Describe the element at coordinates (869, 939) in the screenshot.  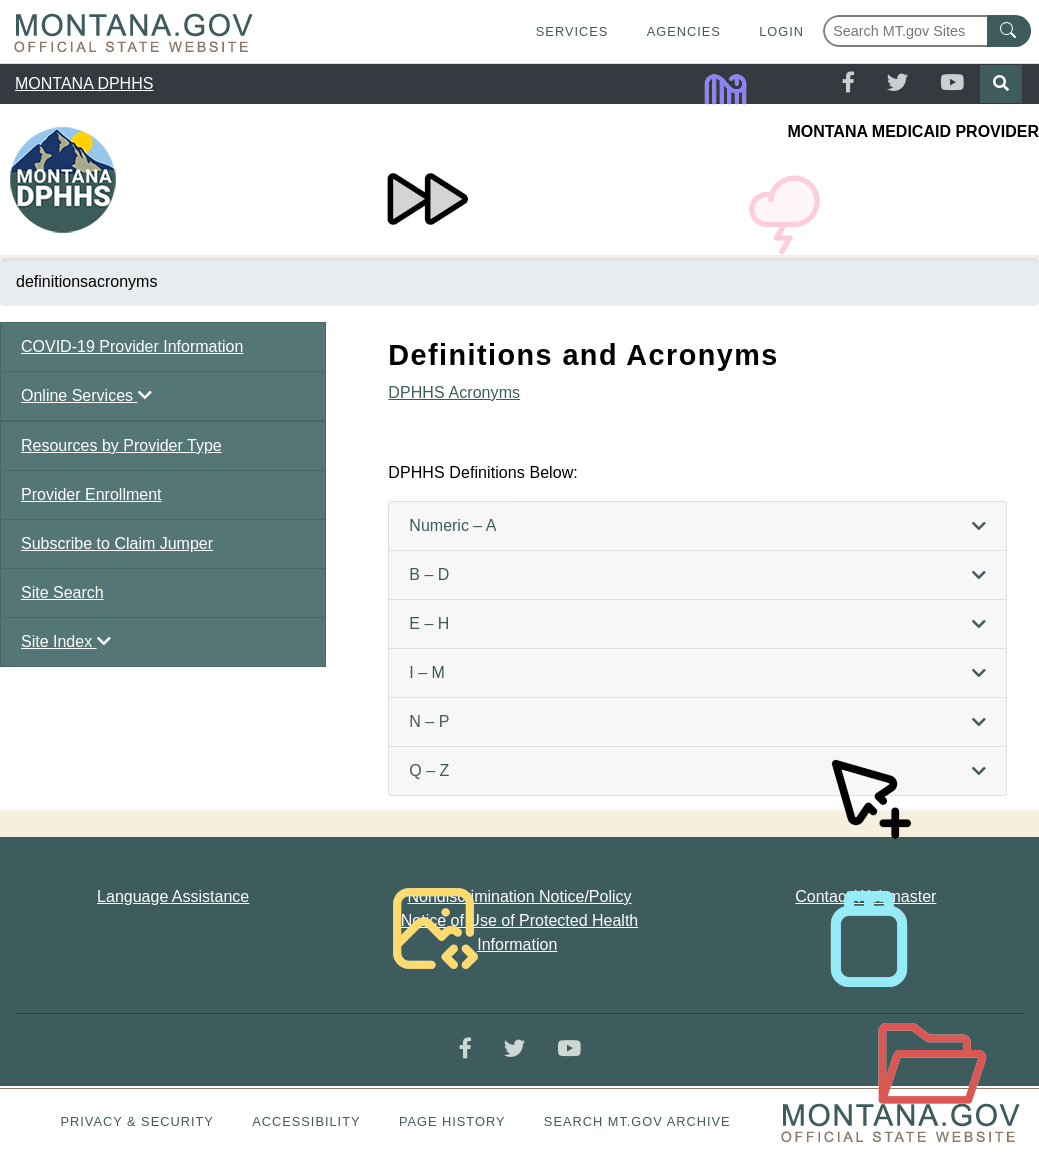
I see `store or manage saved items` at that location.